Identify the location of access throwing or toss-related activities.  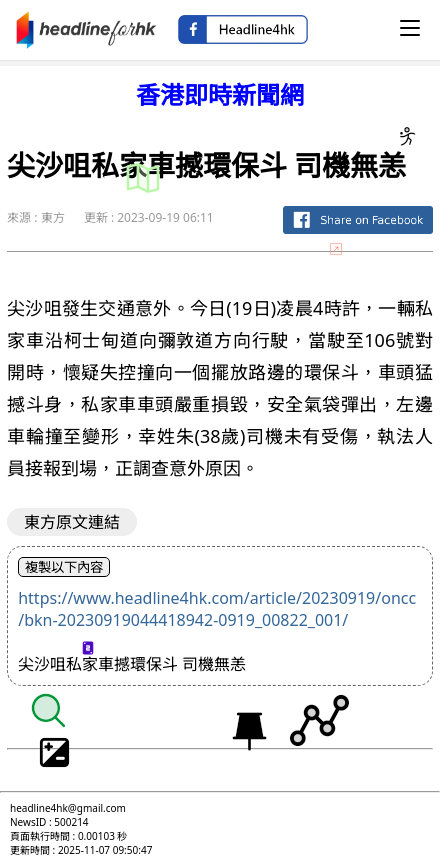
(407, 136).